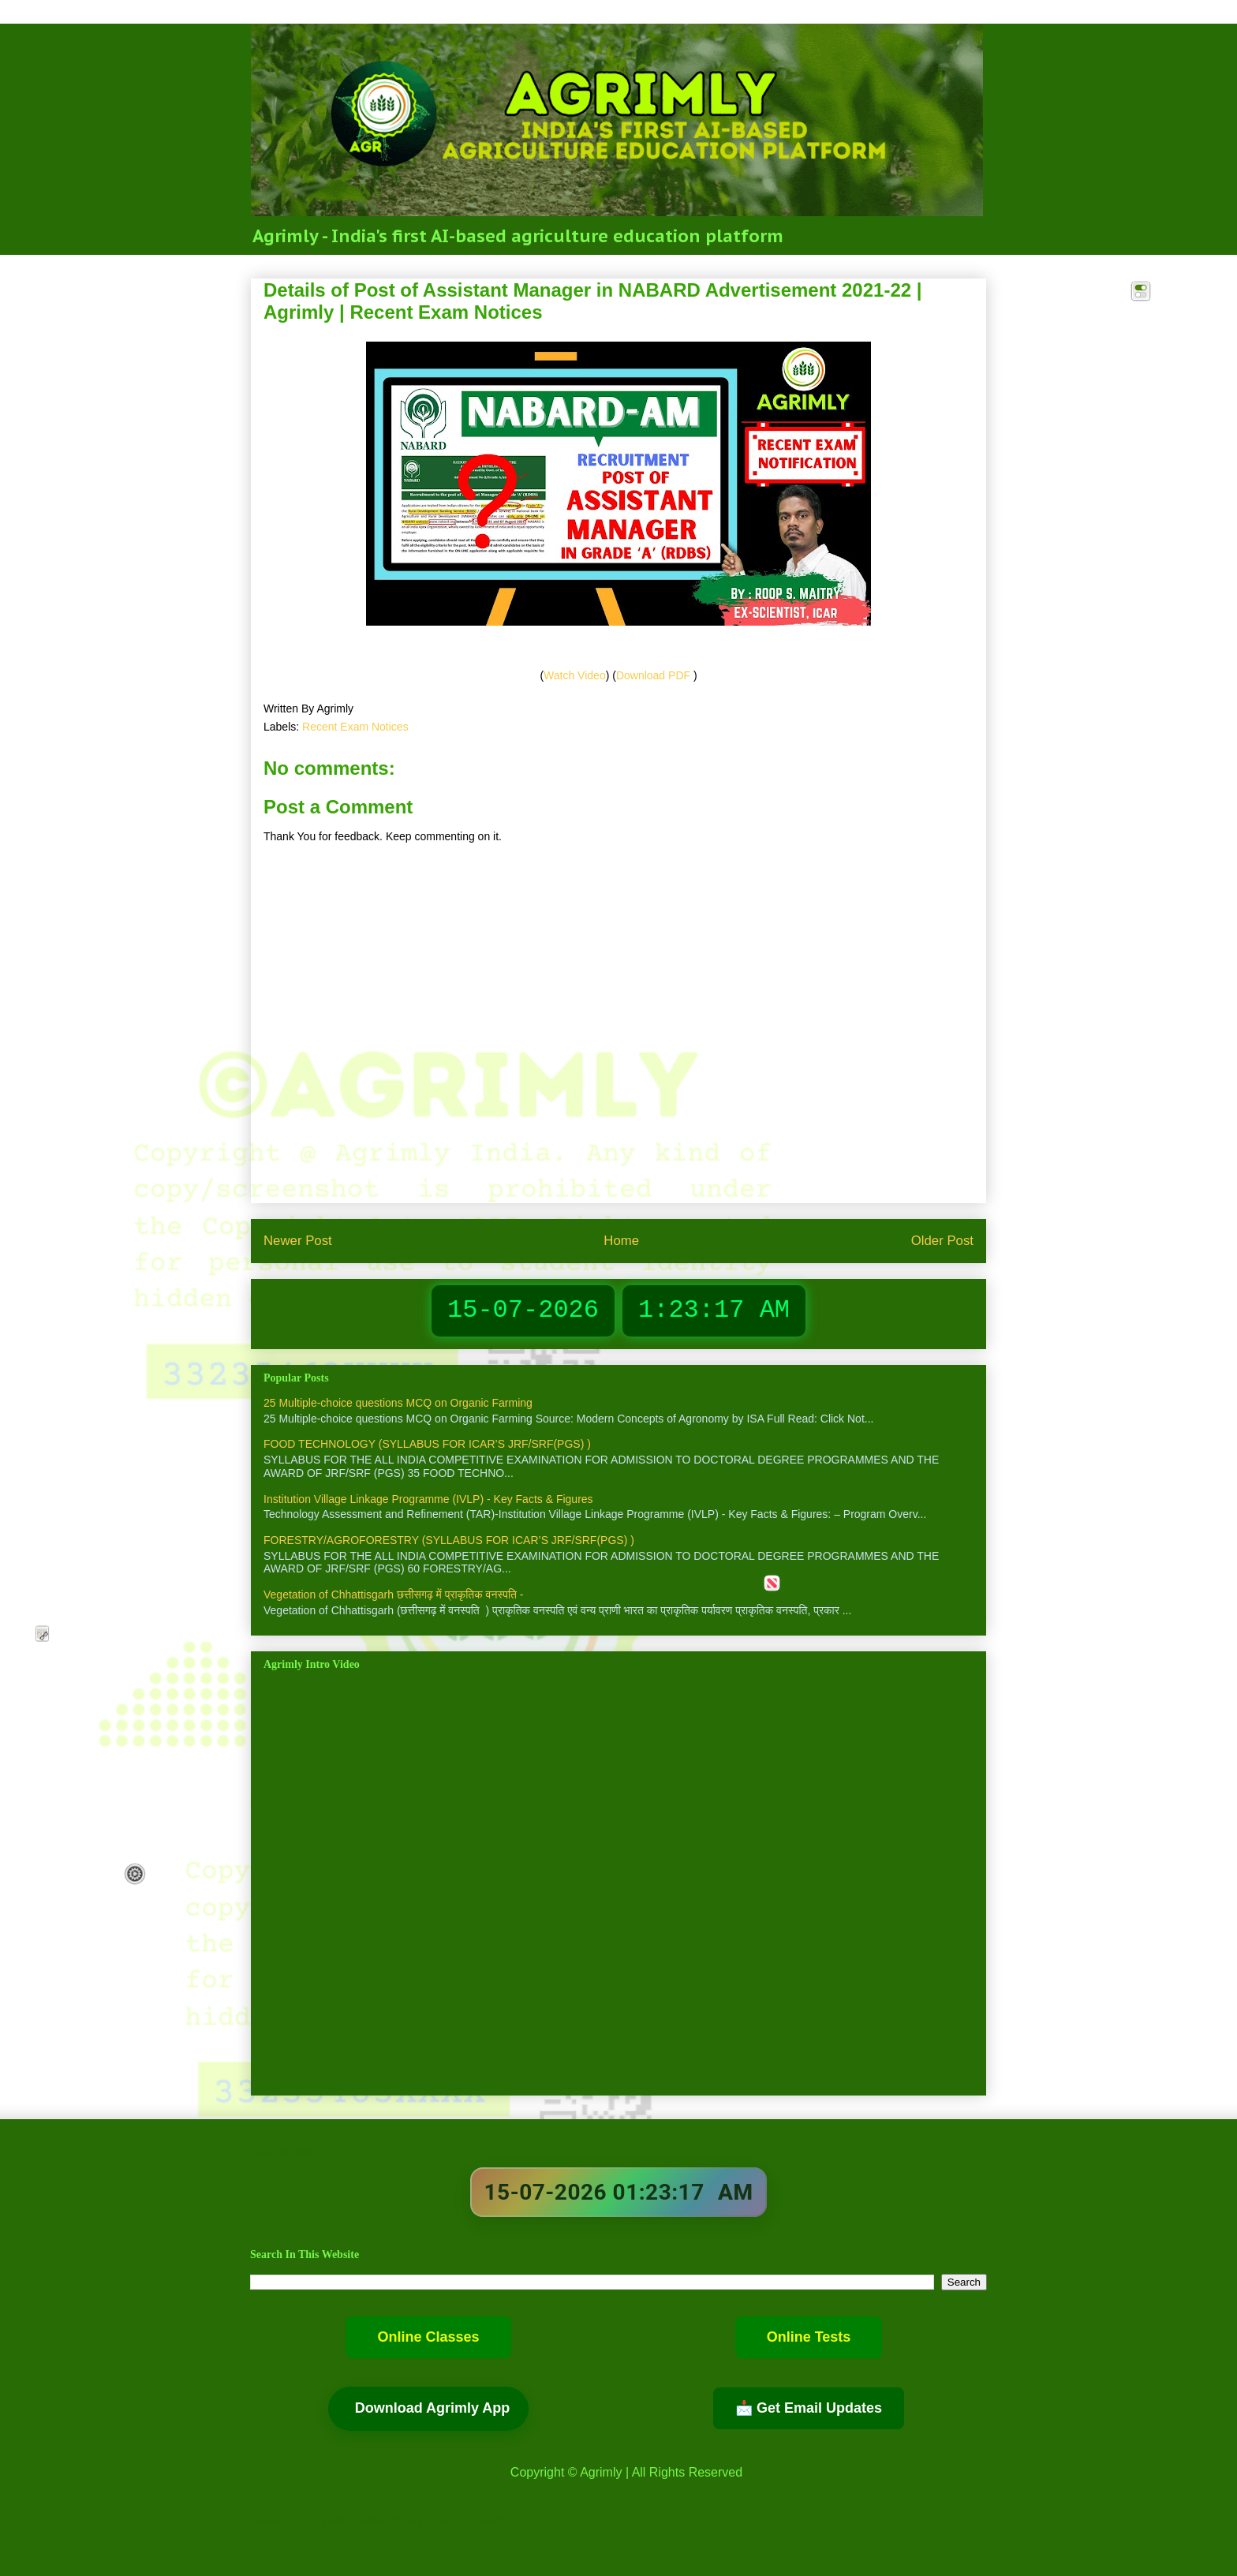 The width and height of the screenshot is (1237, 2576). What do you see at coordinates (135, 1874) in the screenshot?
I see `open system preferences` at bounding box center [135, 1874].